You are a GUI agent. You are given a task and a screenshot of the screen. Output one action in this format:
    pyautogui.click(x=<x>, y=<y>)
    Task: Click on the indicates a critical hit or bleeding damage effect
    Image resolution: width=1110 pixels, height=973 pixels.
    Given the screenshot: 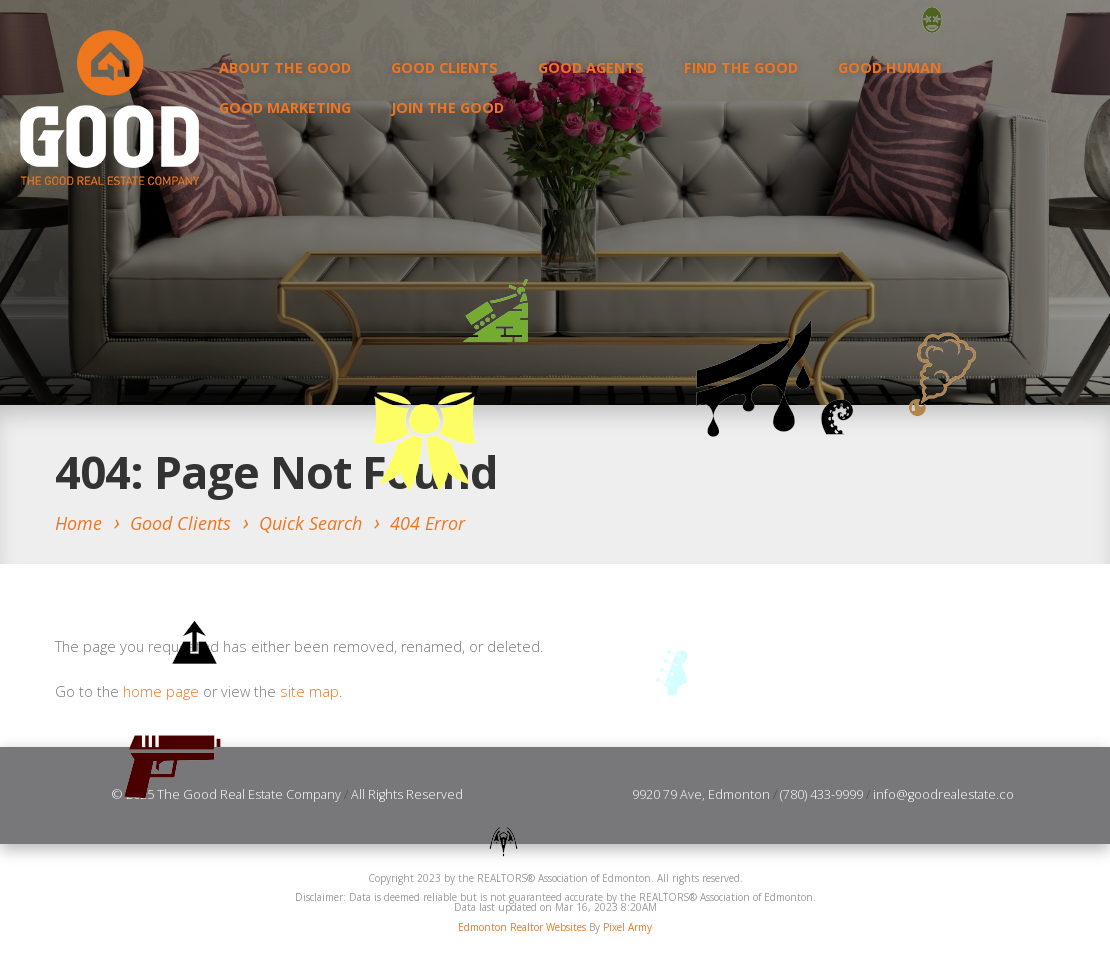 What is the action you would take?
    pyautogui.click(x=754, y=378)
    